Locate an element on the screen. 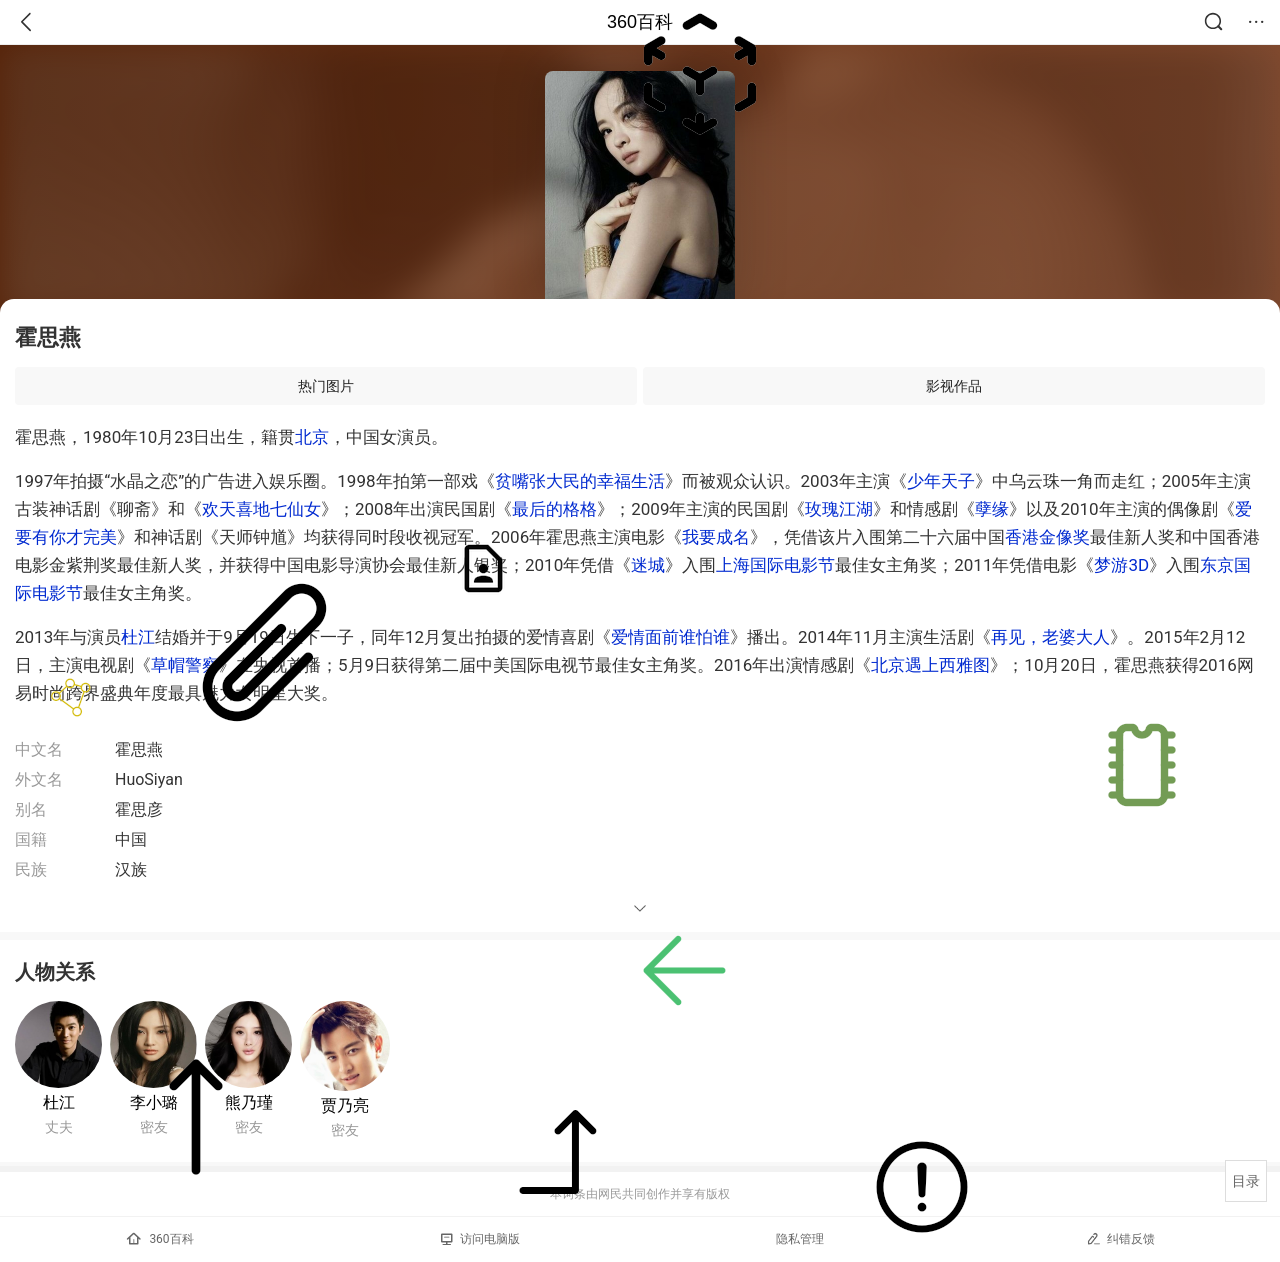 The width and height of the screenshot is (1280, 1262). create a polygon shape or selection is located at coordinates (71, 697).